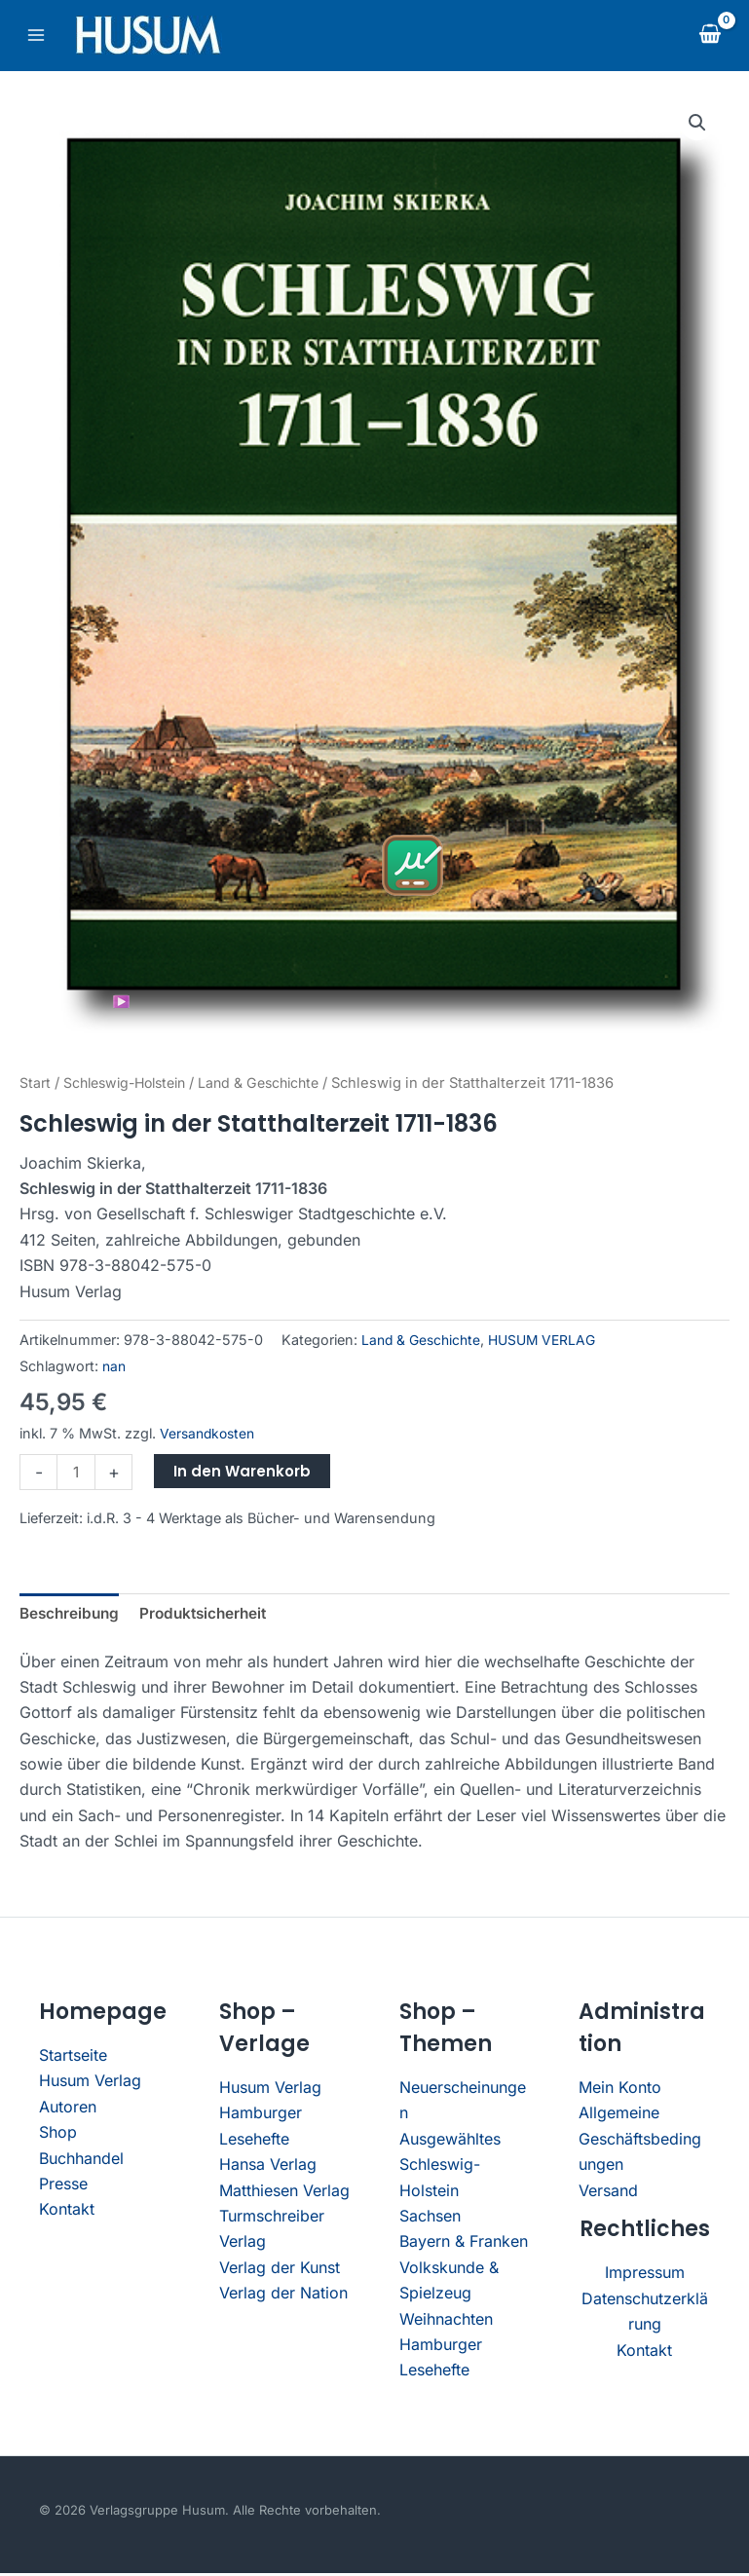  I want to click on open tex-match app for handwriting or symbol recognition, so click(412, 865).